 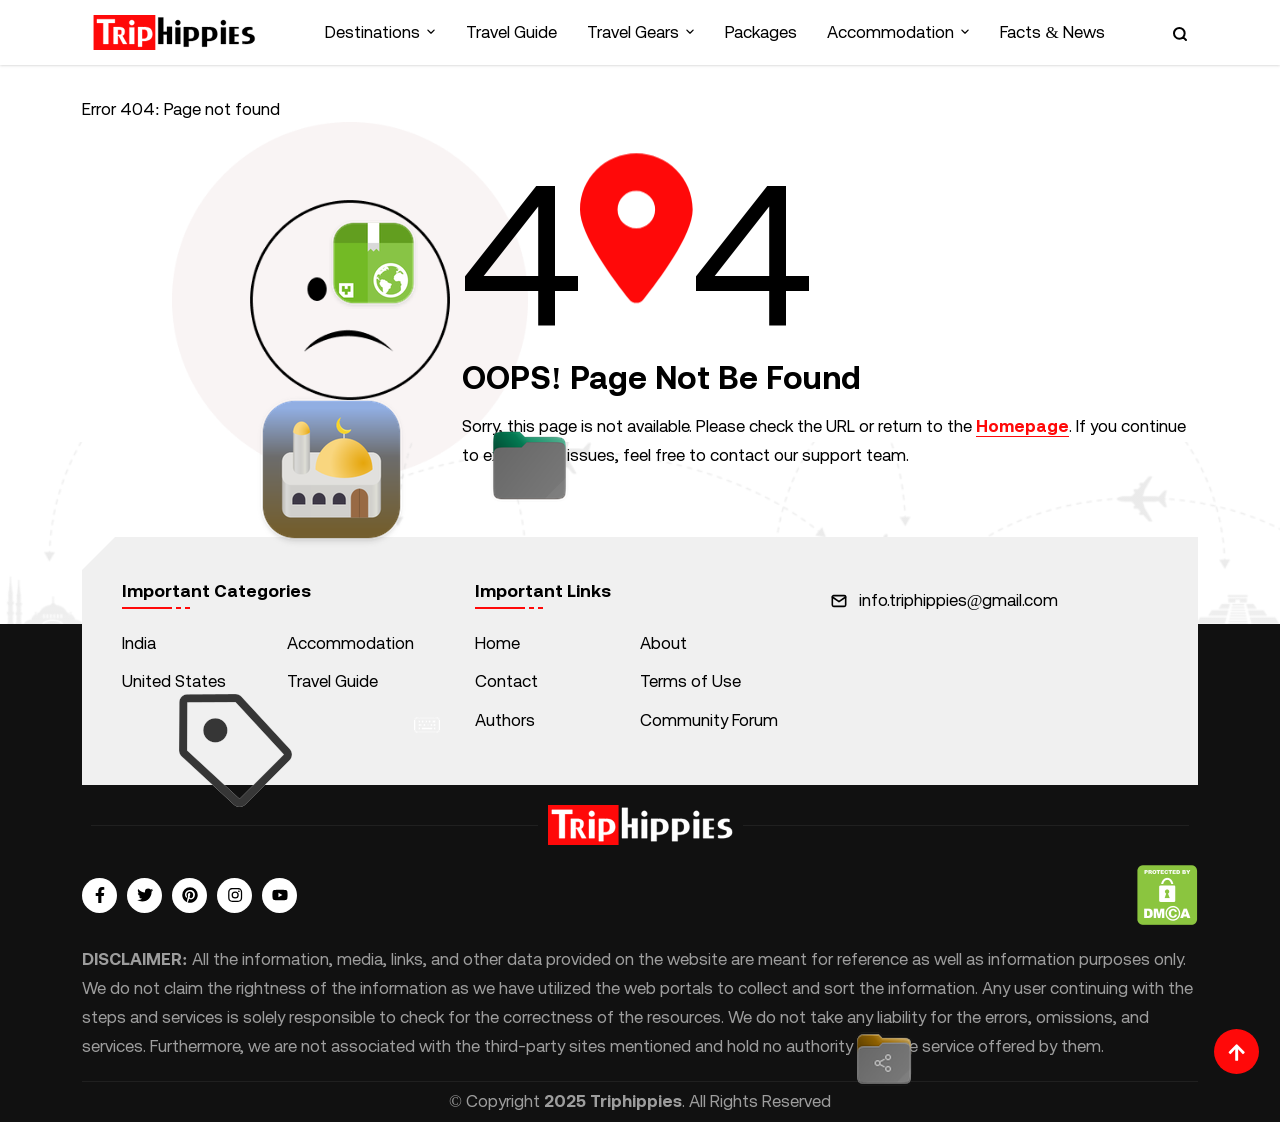 What do you see at coordinates (884, 1059) in the screenshot?
I see `access your public shared folder` at bounding box center [884, 1059].